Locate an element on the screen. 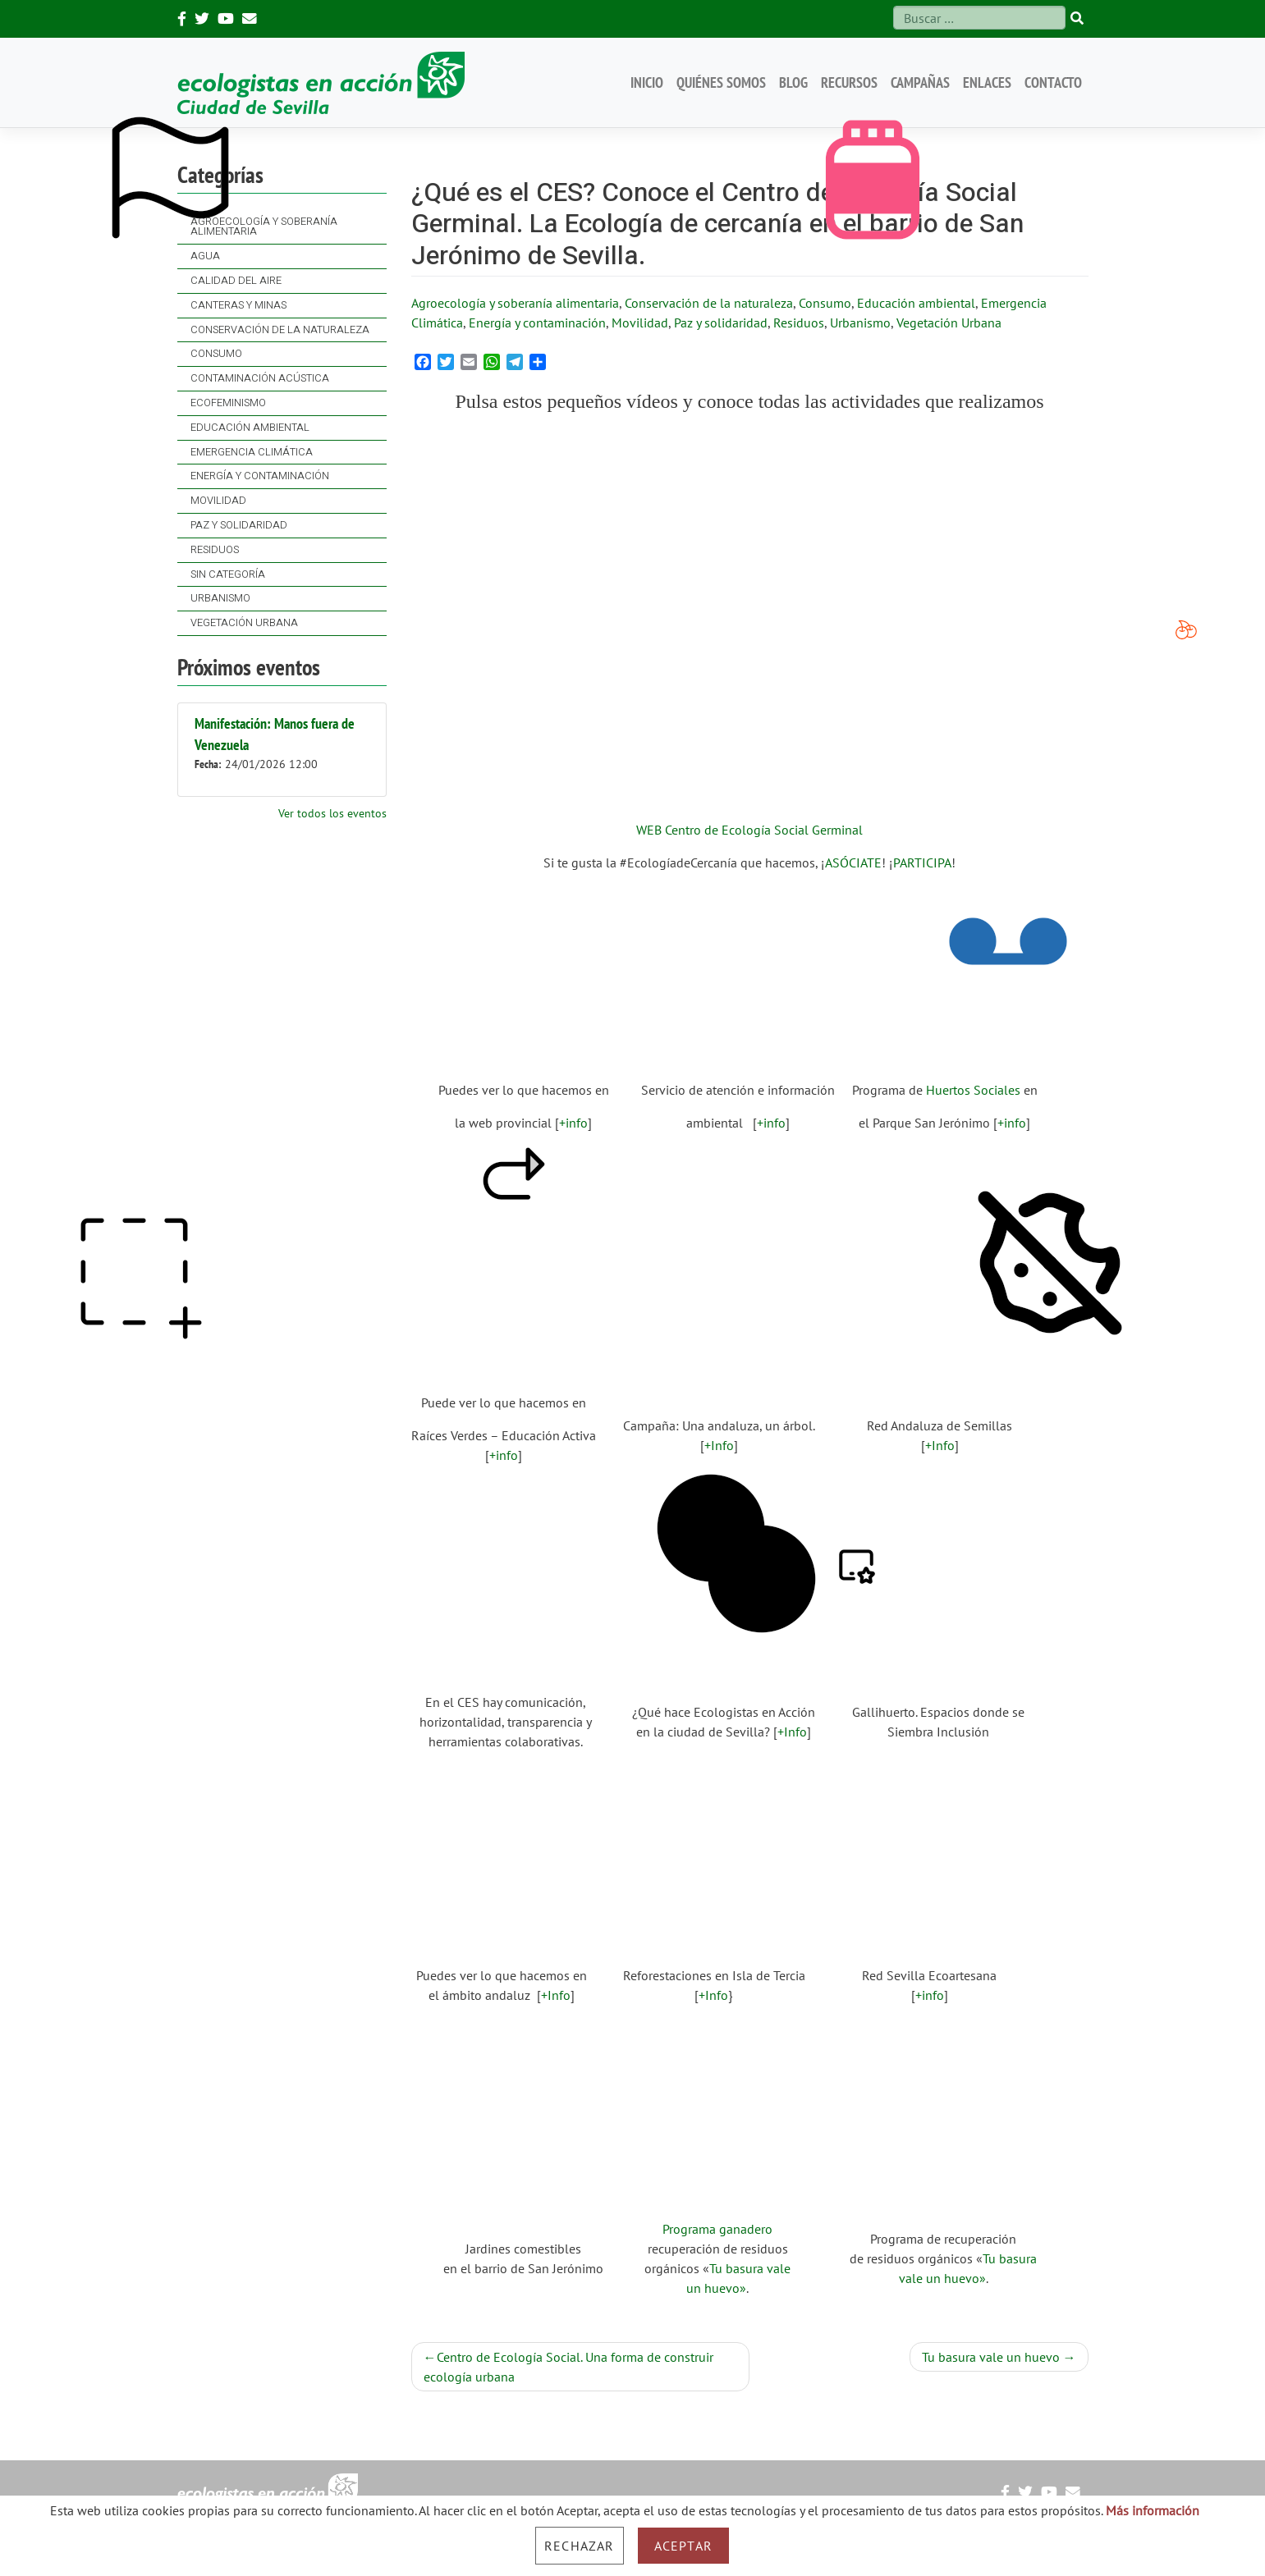 Image resolution: width=1265 pixels, height=2576 pixels. indicates active recording in progress is located at coordinates (1008, 941).